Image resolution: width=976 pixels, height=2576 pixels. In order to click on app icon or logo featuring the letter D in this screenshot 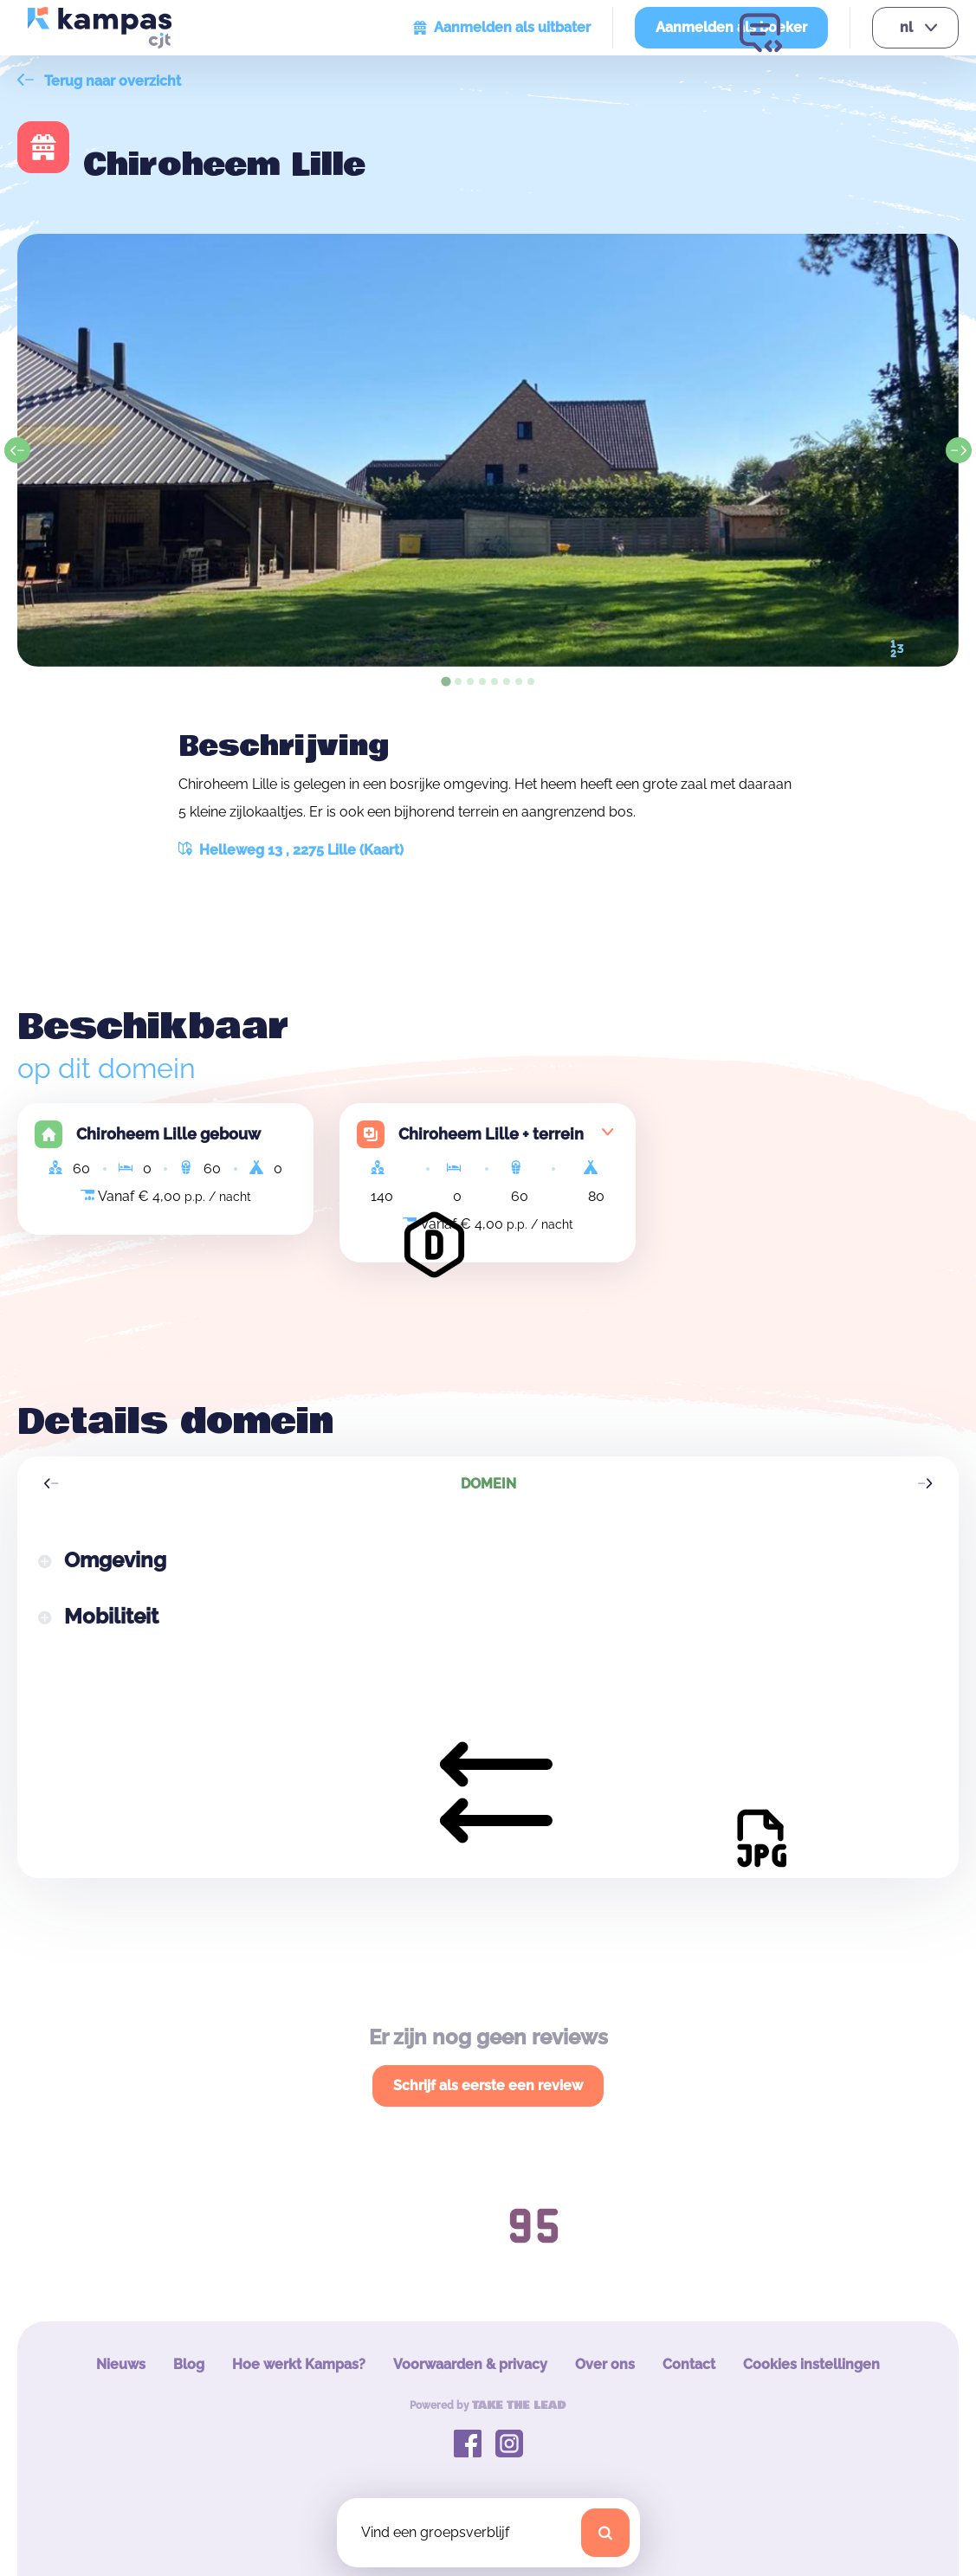, I will do `click(434, 1244)`.